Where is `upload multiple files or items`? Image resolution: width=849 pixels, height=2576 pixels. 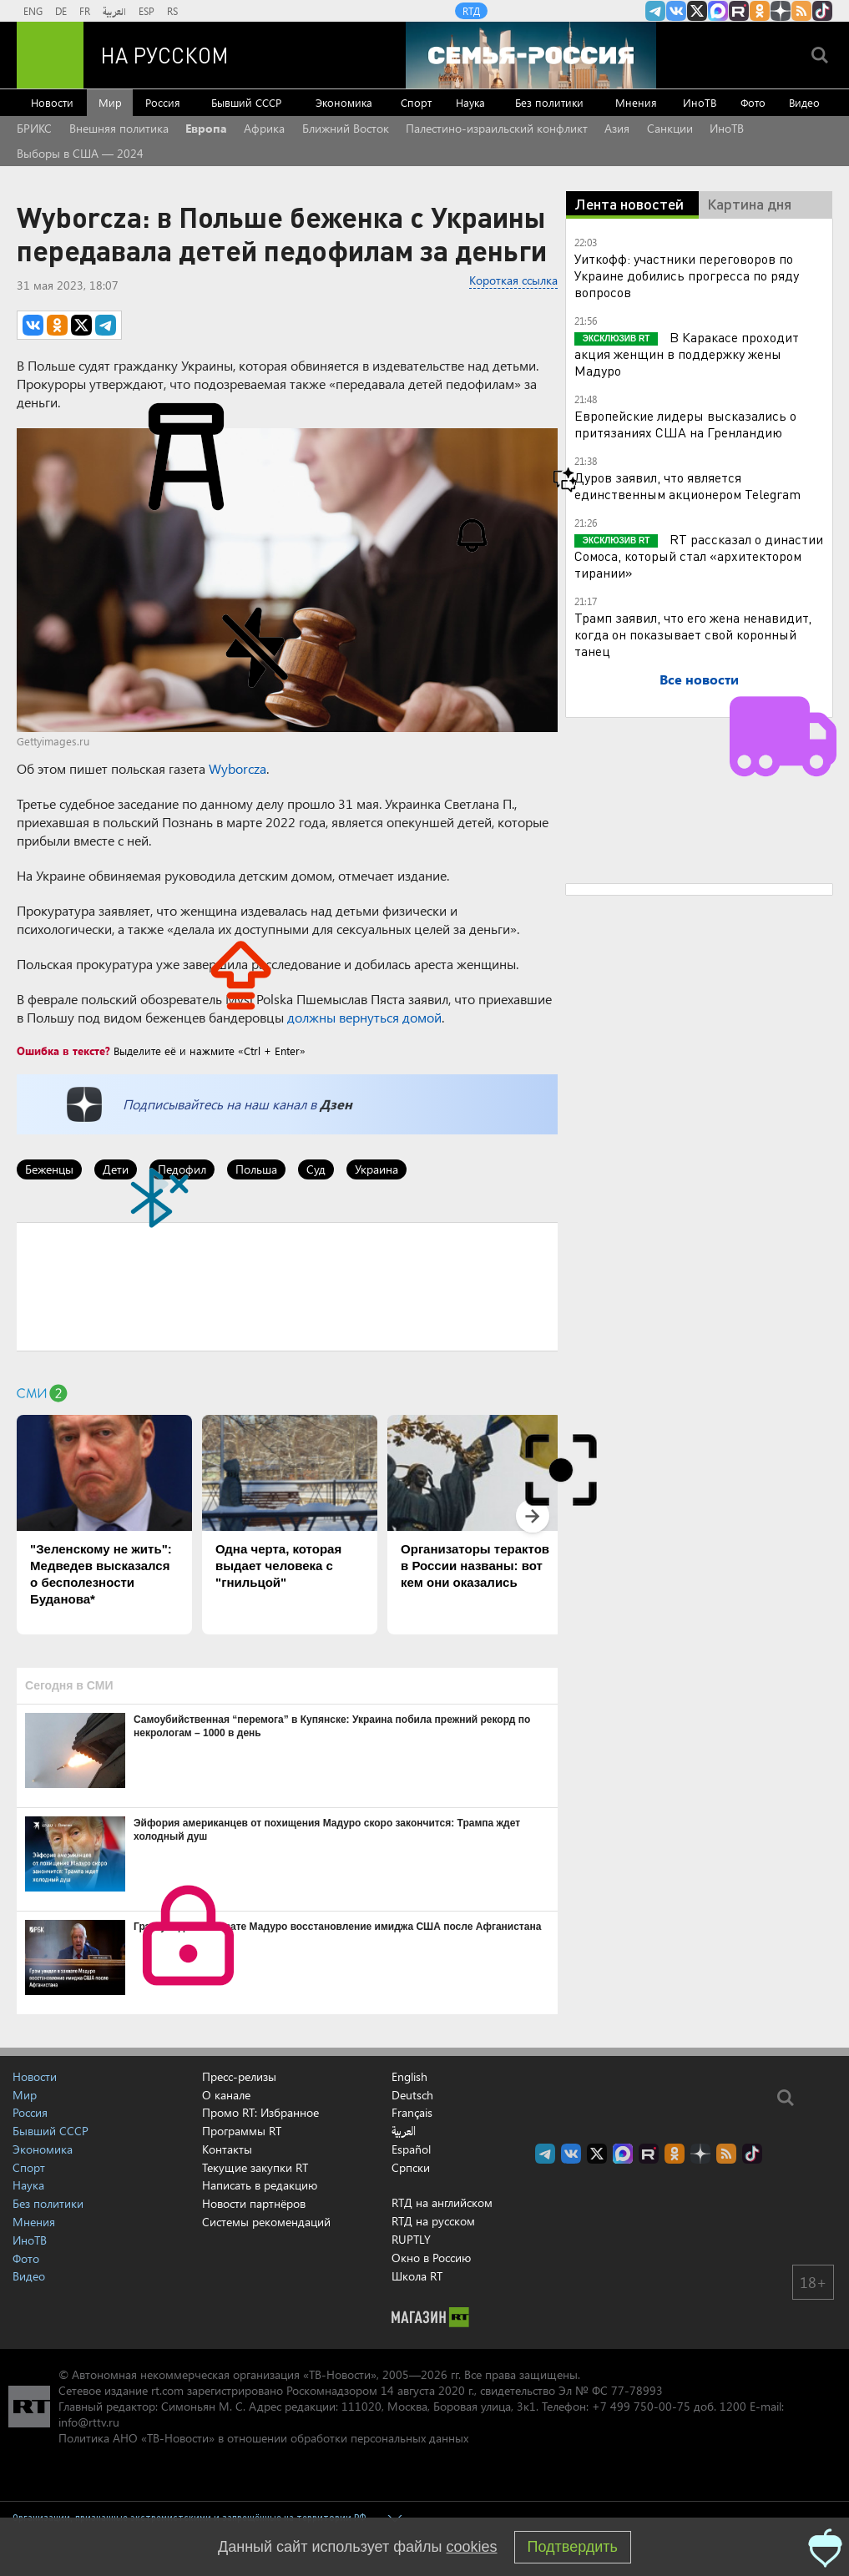 upload multiple files or items is located at coordinates (240, 974).